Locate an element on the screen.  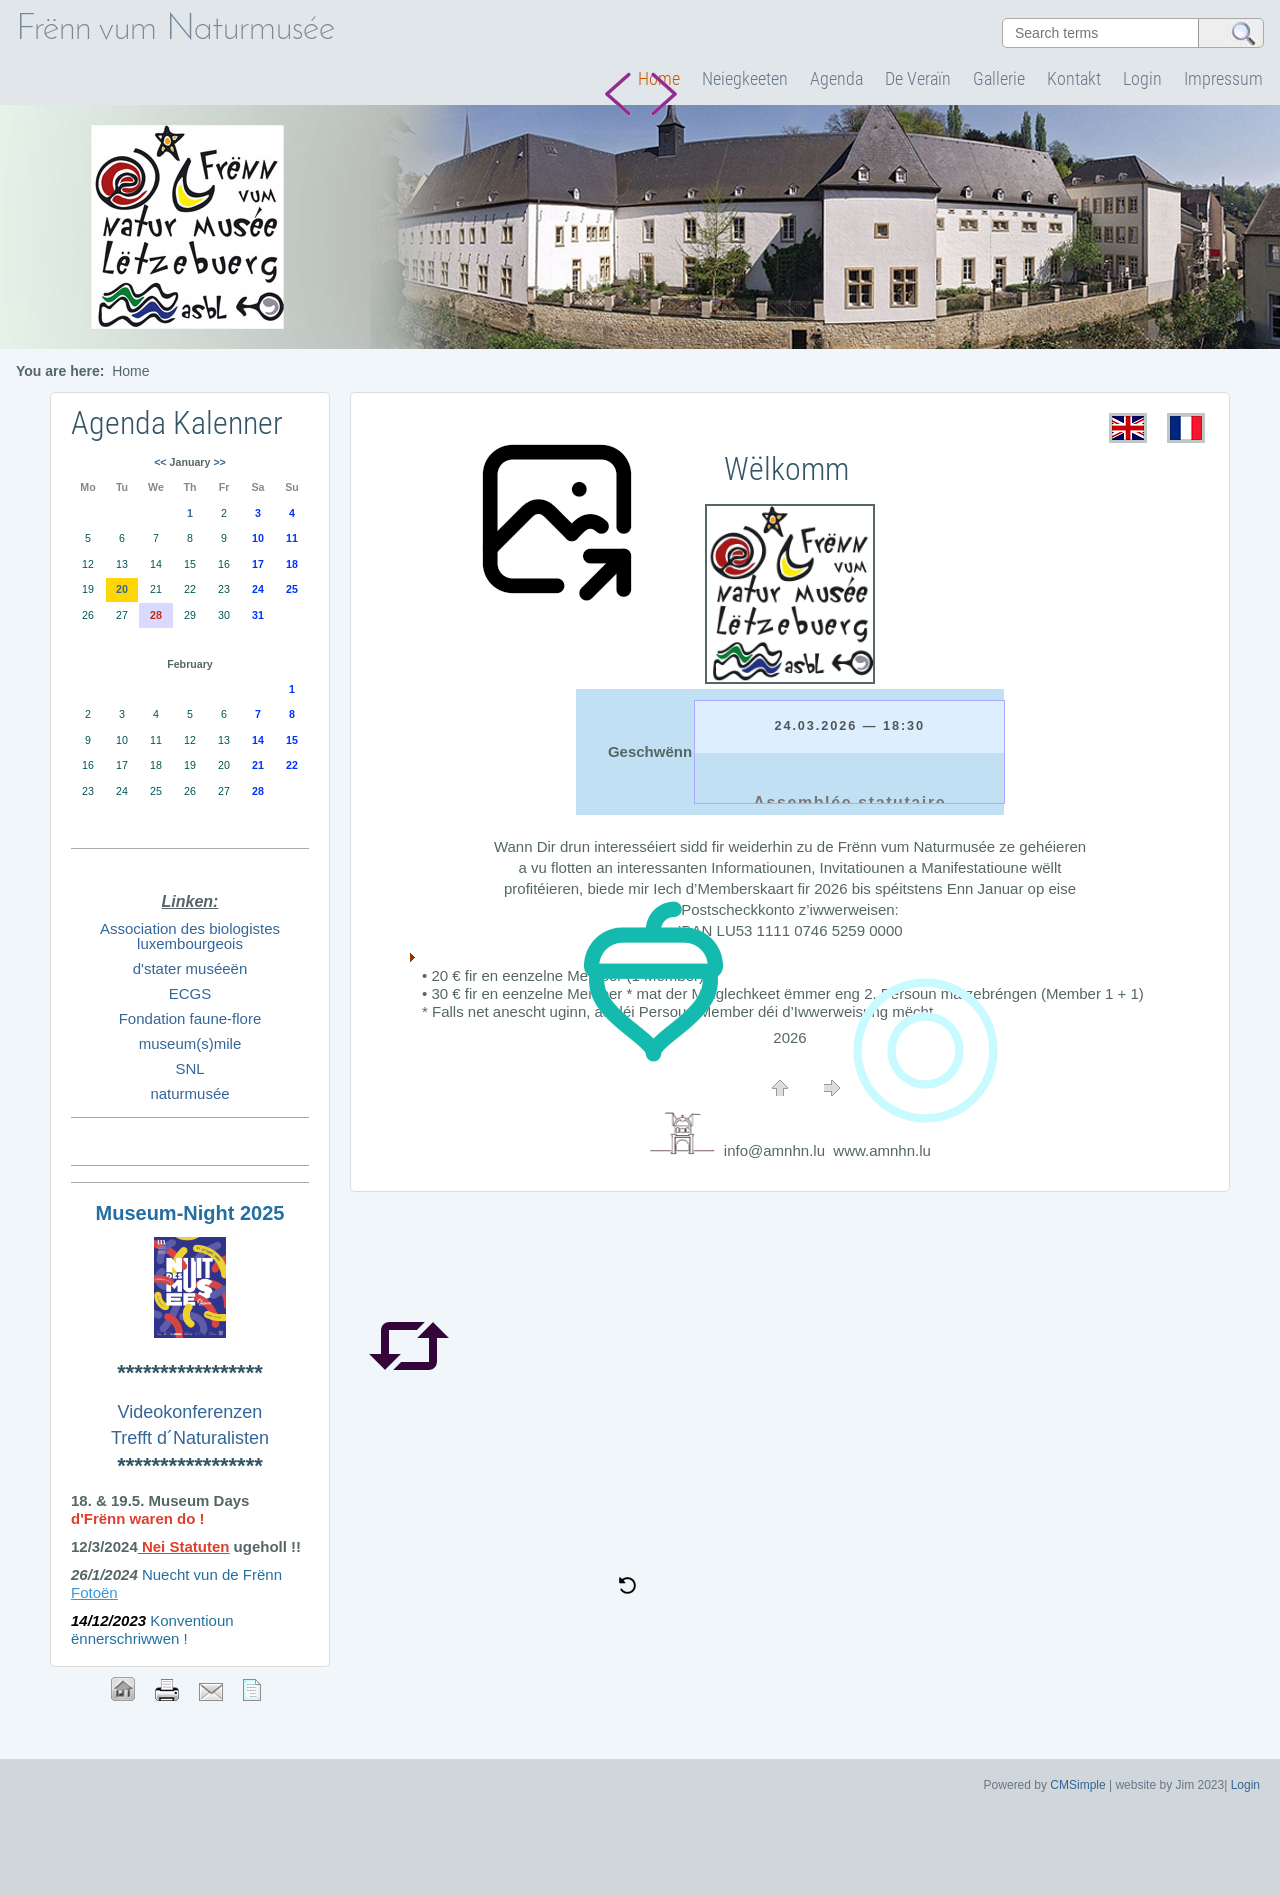
share a photo or image is located at coordinates (557, 519).